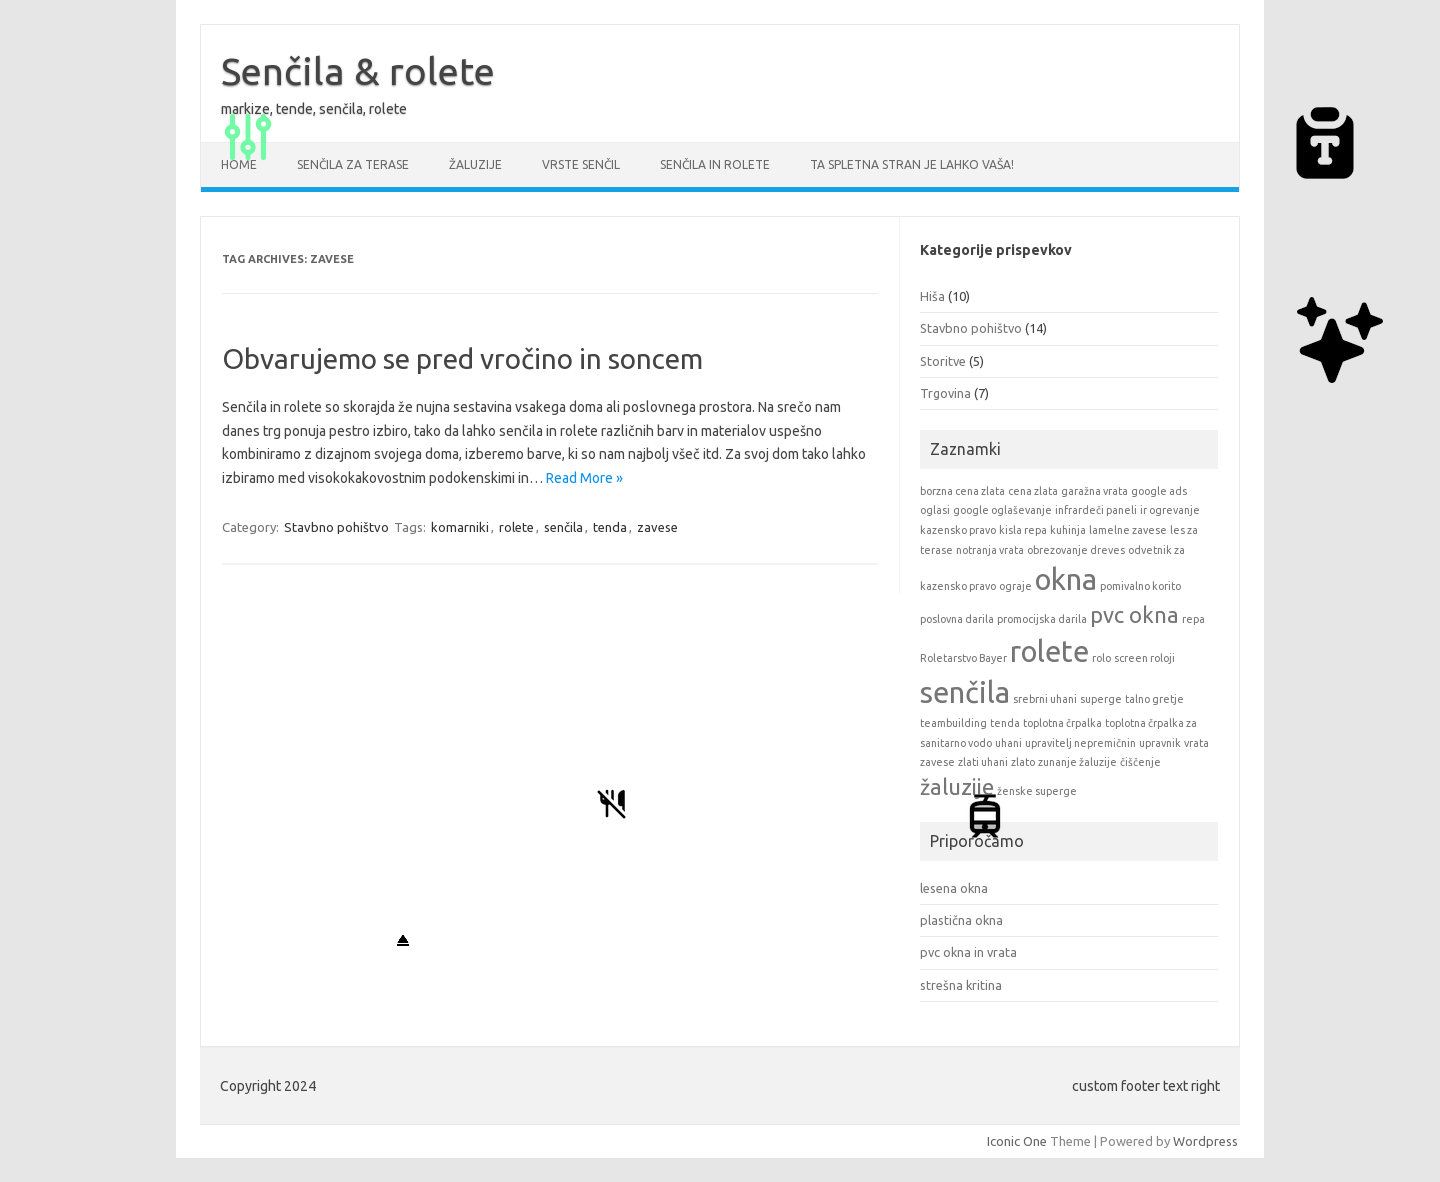 The height and width of the screenshot is (1182, 1440). What do you see at coordinates (403, 940) in the screenshot?
I see `eject removable media or disc` at bounding box center [403, 940].